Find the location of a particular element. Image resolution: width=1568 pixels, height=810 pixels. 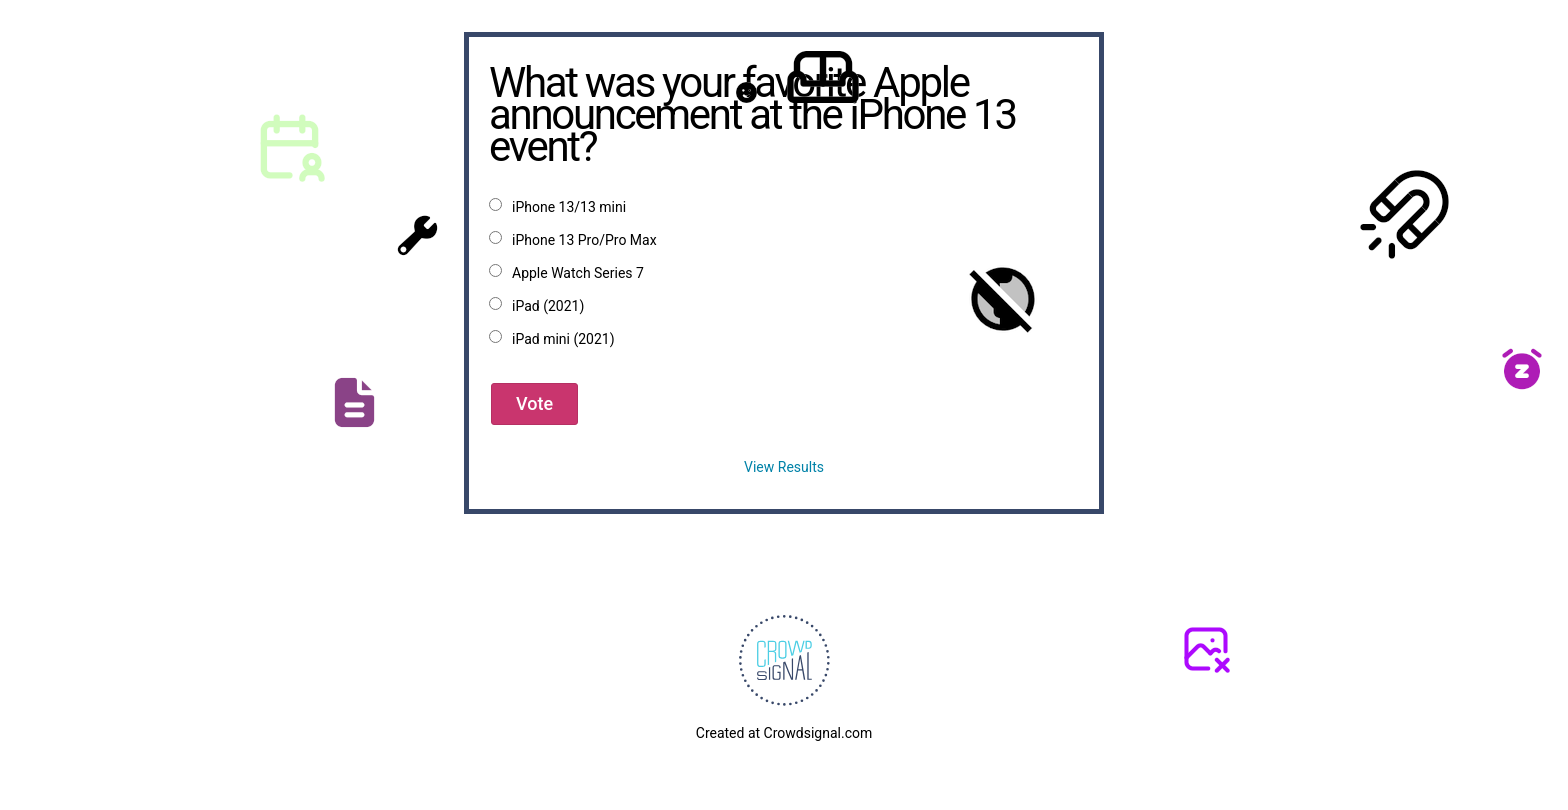

add a reaction or emoji to a message is located at coordinates (746, 92).